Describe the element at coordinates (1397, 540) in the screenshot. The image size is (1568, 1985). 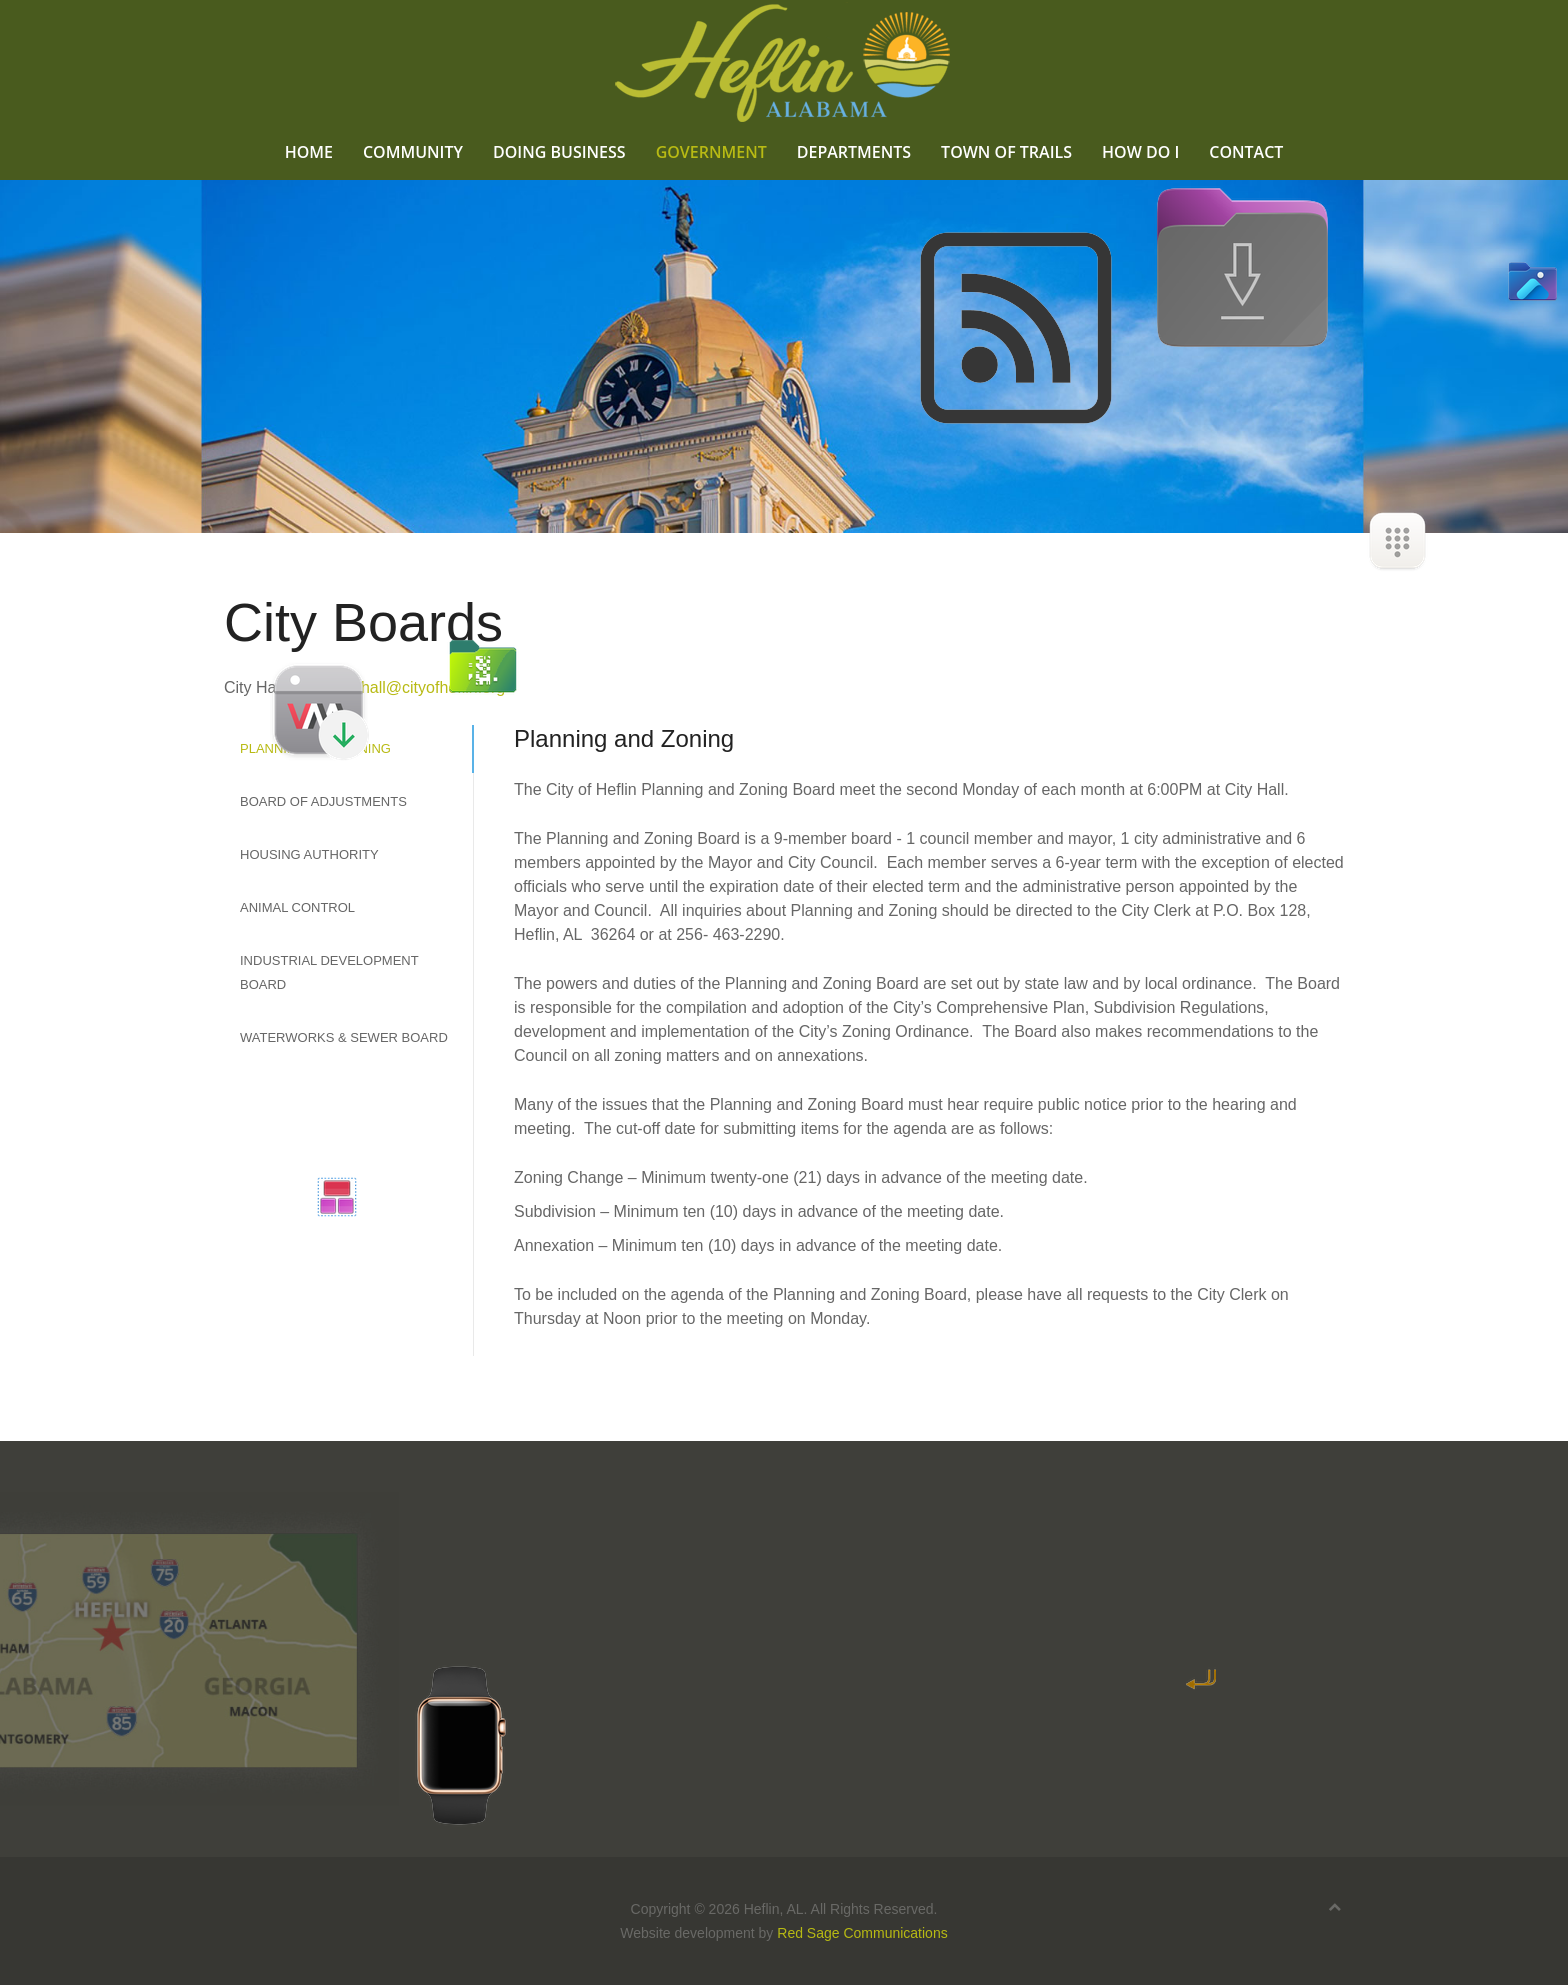
I see `open the phone dialpad` at that location.